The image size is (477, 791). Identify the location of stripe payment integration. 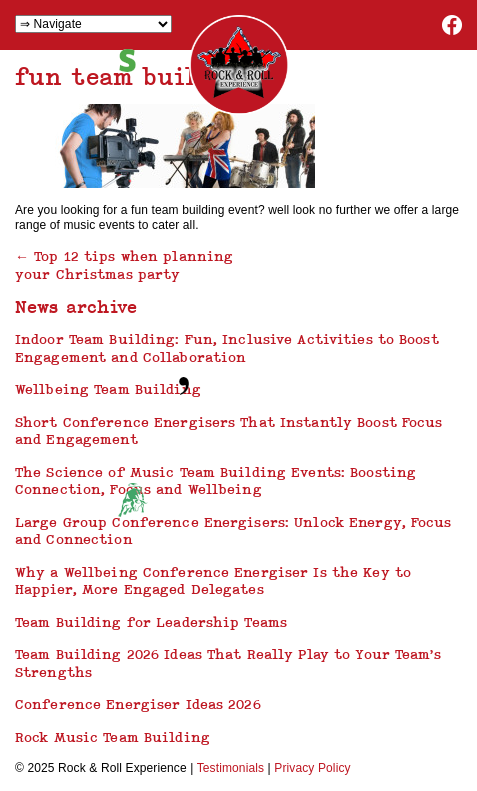
(127, 60).